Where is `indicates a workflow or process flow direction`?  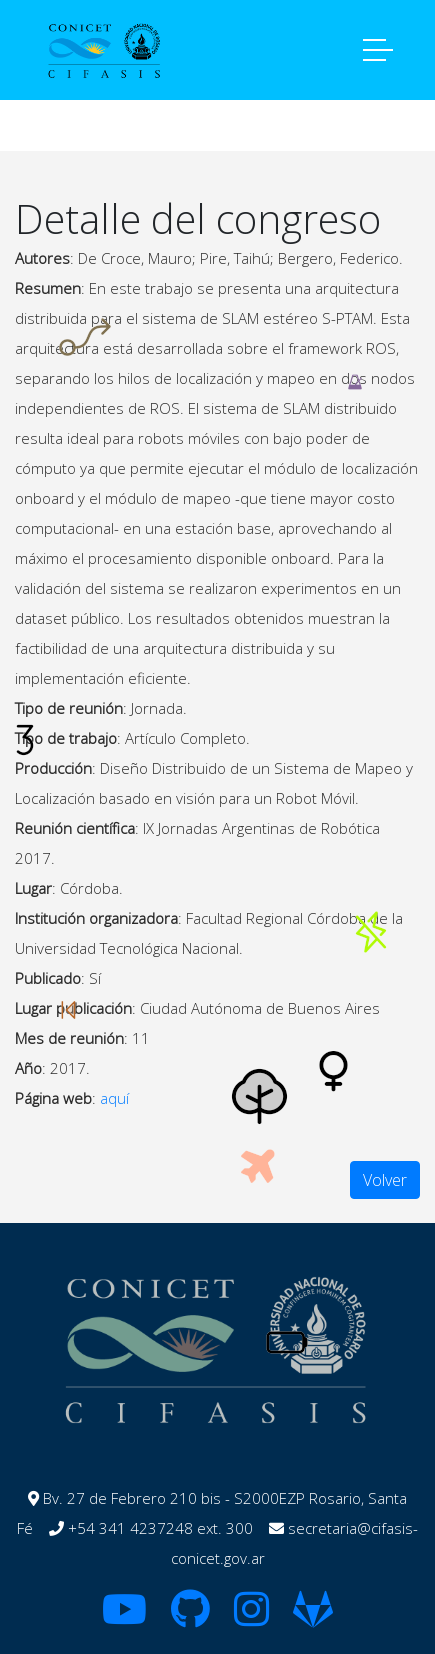 indicates a workflow or process flow direction is located at coordinates (85, 337).